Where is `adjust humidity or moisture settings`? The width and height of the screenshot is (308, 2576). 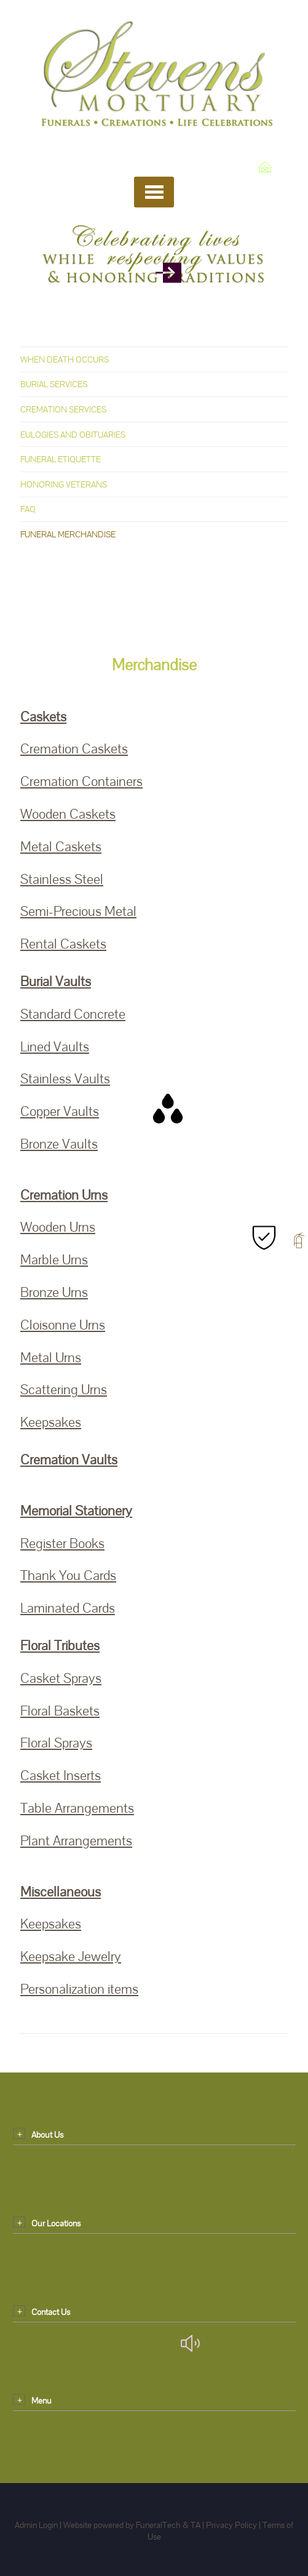 adjust humidity or moisture settings is located at coordinates (168, 1109).